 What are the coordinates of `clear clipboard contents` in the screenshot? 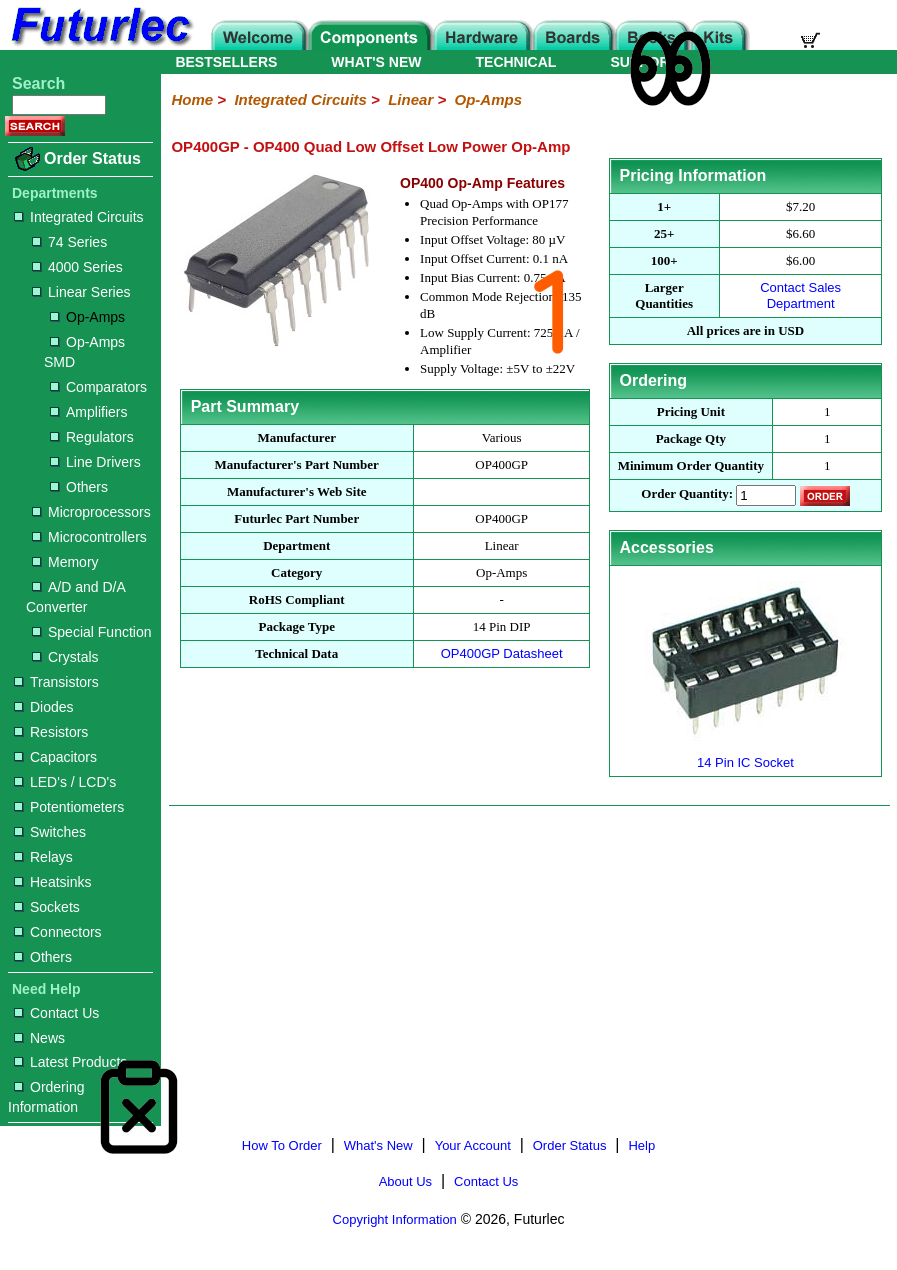 It's located at (139, 1107).